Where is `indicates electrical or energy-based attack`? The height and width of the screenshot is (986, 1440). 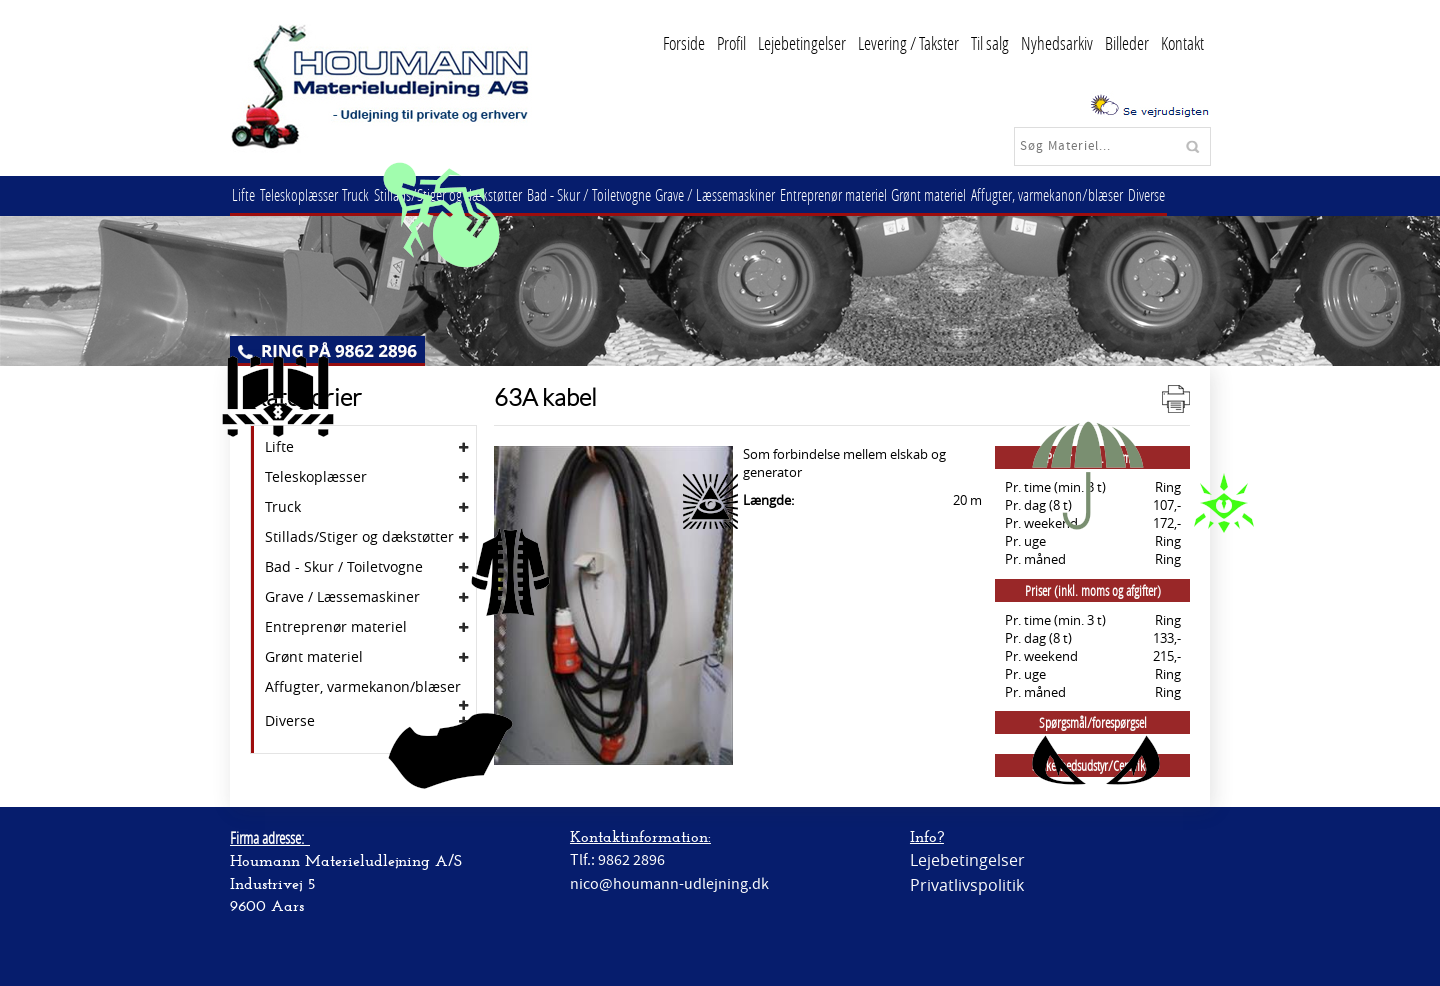
indicates electrical or energy-based attack is located at coordinates (441, 214).